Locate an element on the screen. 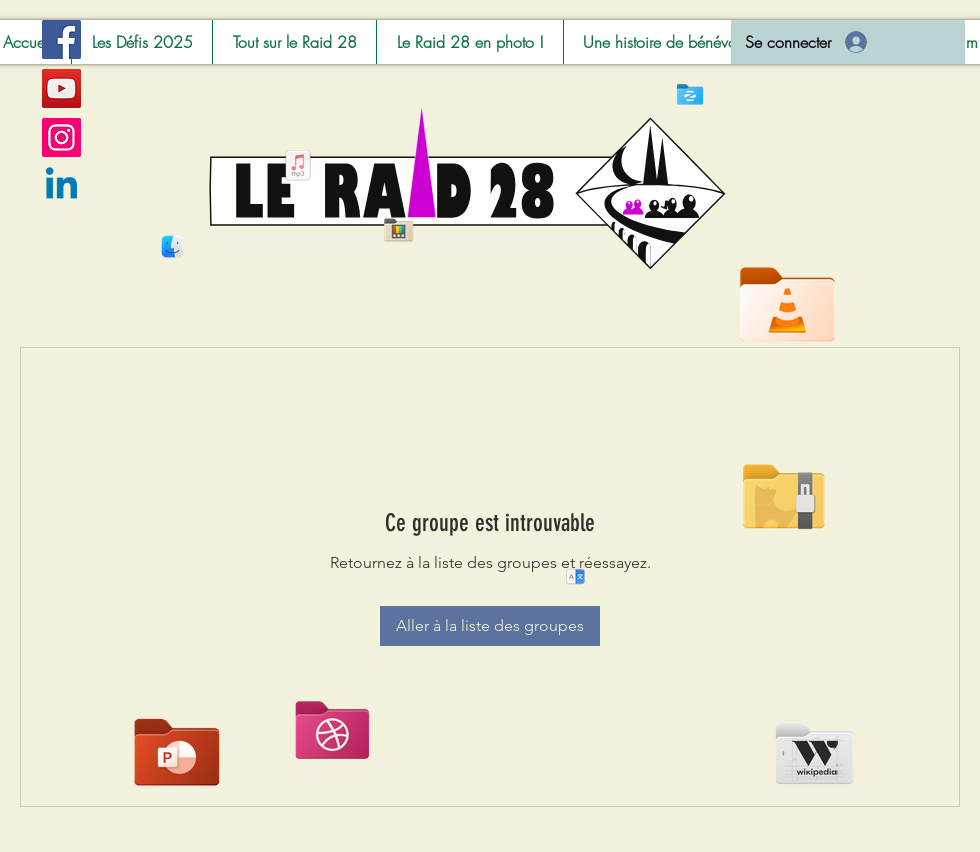 This screenshot has width=980, height=852. open Finder to browse files and folders is located at coordinates (172, 246).